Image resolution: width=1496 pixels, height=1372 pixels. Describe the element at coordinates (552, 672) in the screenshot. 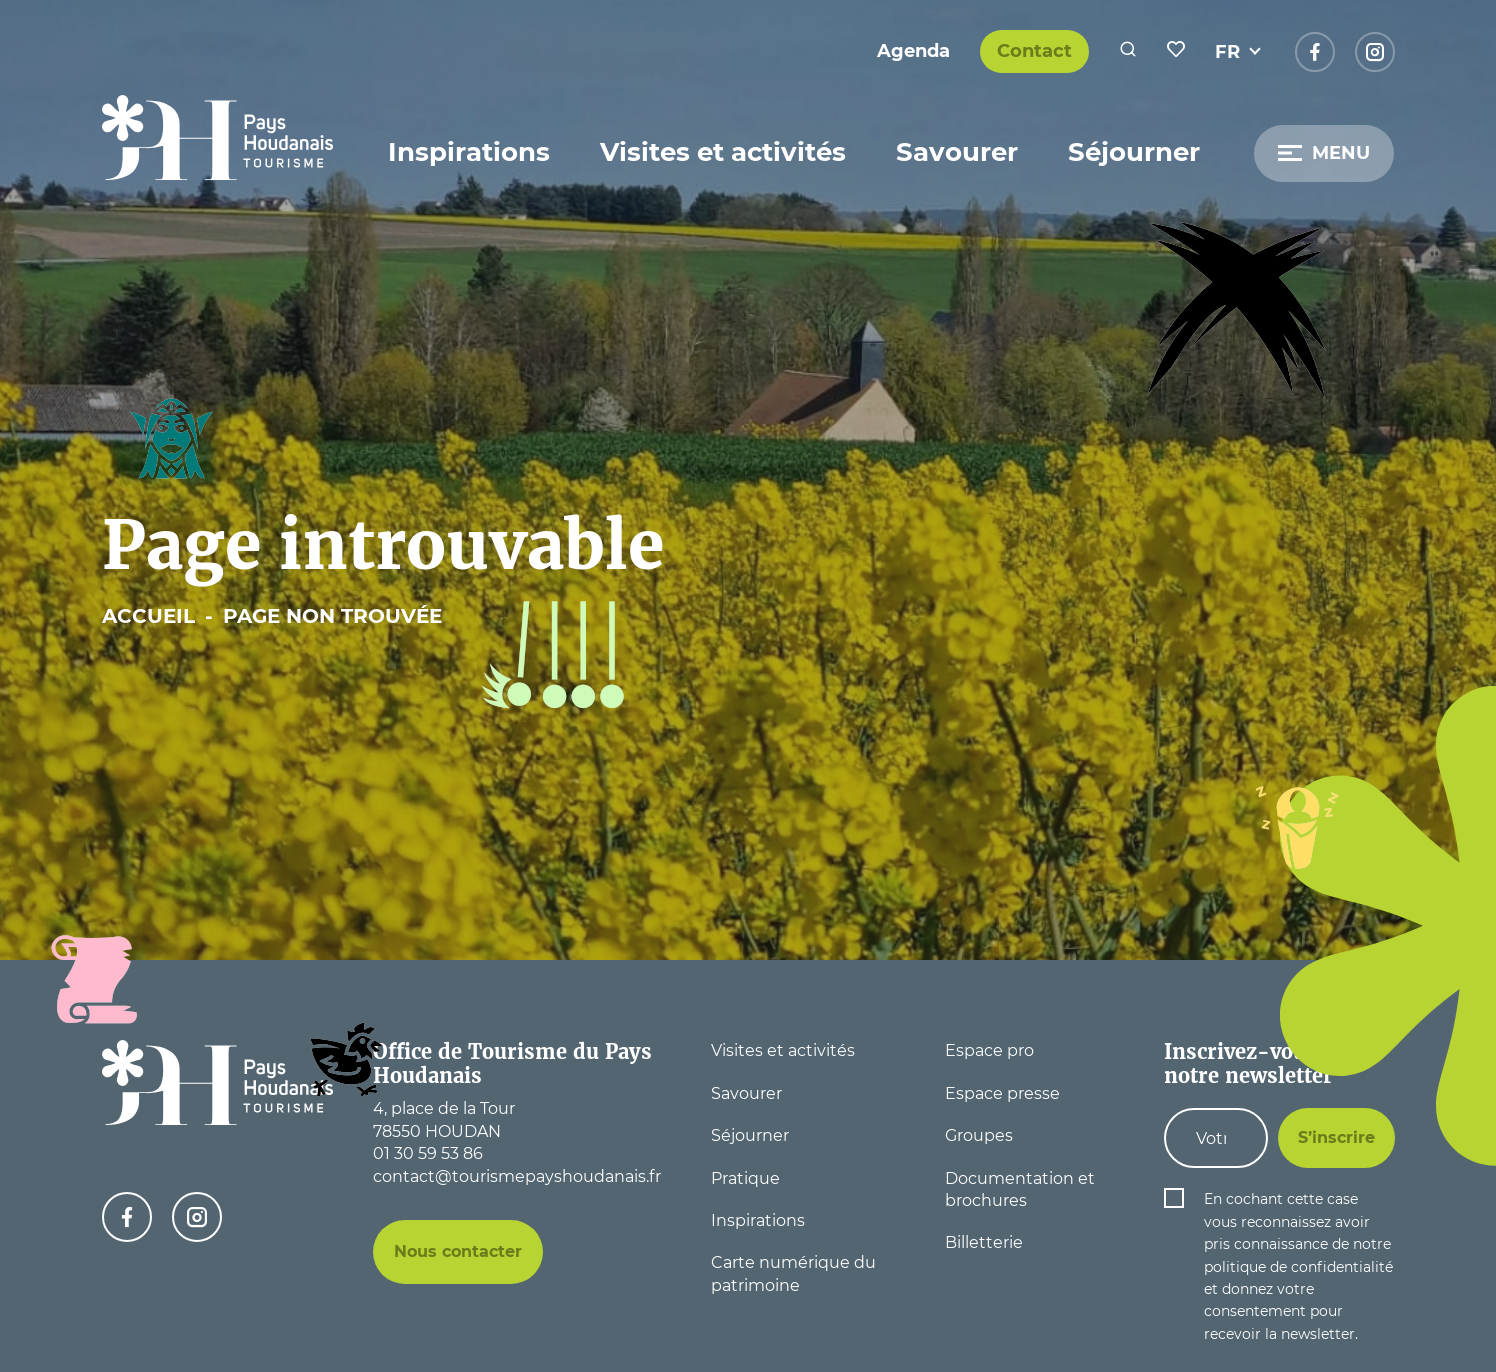

I see `access physics simulation or momentum-based game mechanics` at that location.